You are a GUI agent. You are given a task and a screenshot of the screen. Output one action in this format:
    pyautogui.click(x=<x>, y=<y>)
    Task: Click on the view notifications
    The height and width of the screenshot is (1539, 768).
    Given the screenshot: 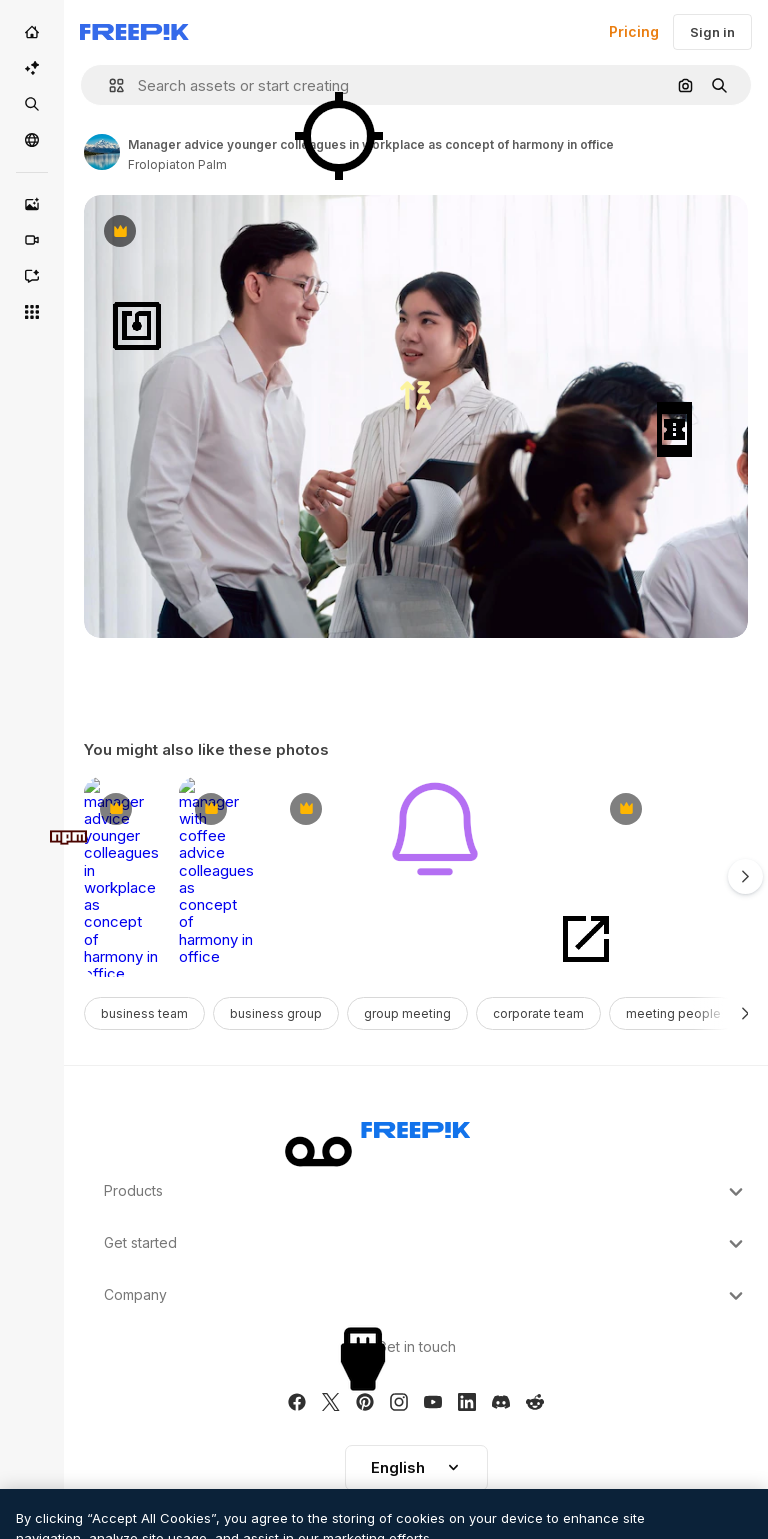 What is the action you would take?
    pyautogui.click(x=435, y=829)
    